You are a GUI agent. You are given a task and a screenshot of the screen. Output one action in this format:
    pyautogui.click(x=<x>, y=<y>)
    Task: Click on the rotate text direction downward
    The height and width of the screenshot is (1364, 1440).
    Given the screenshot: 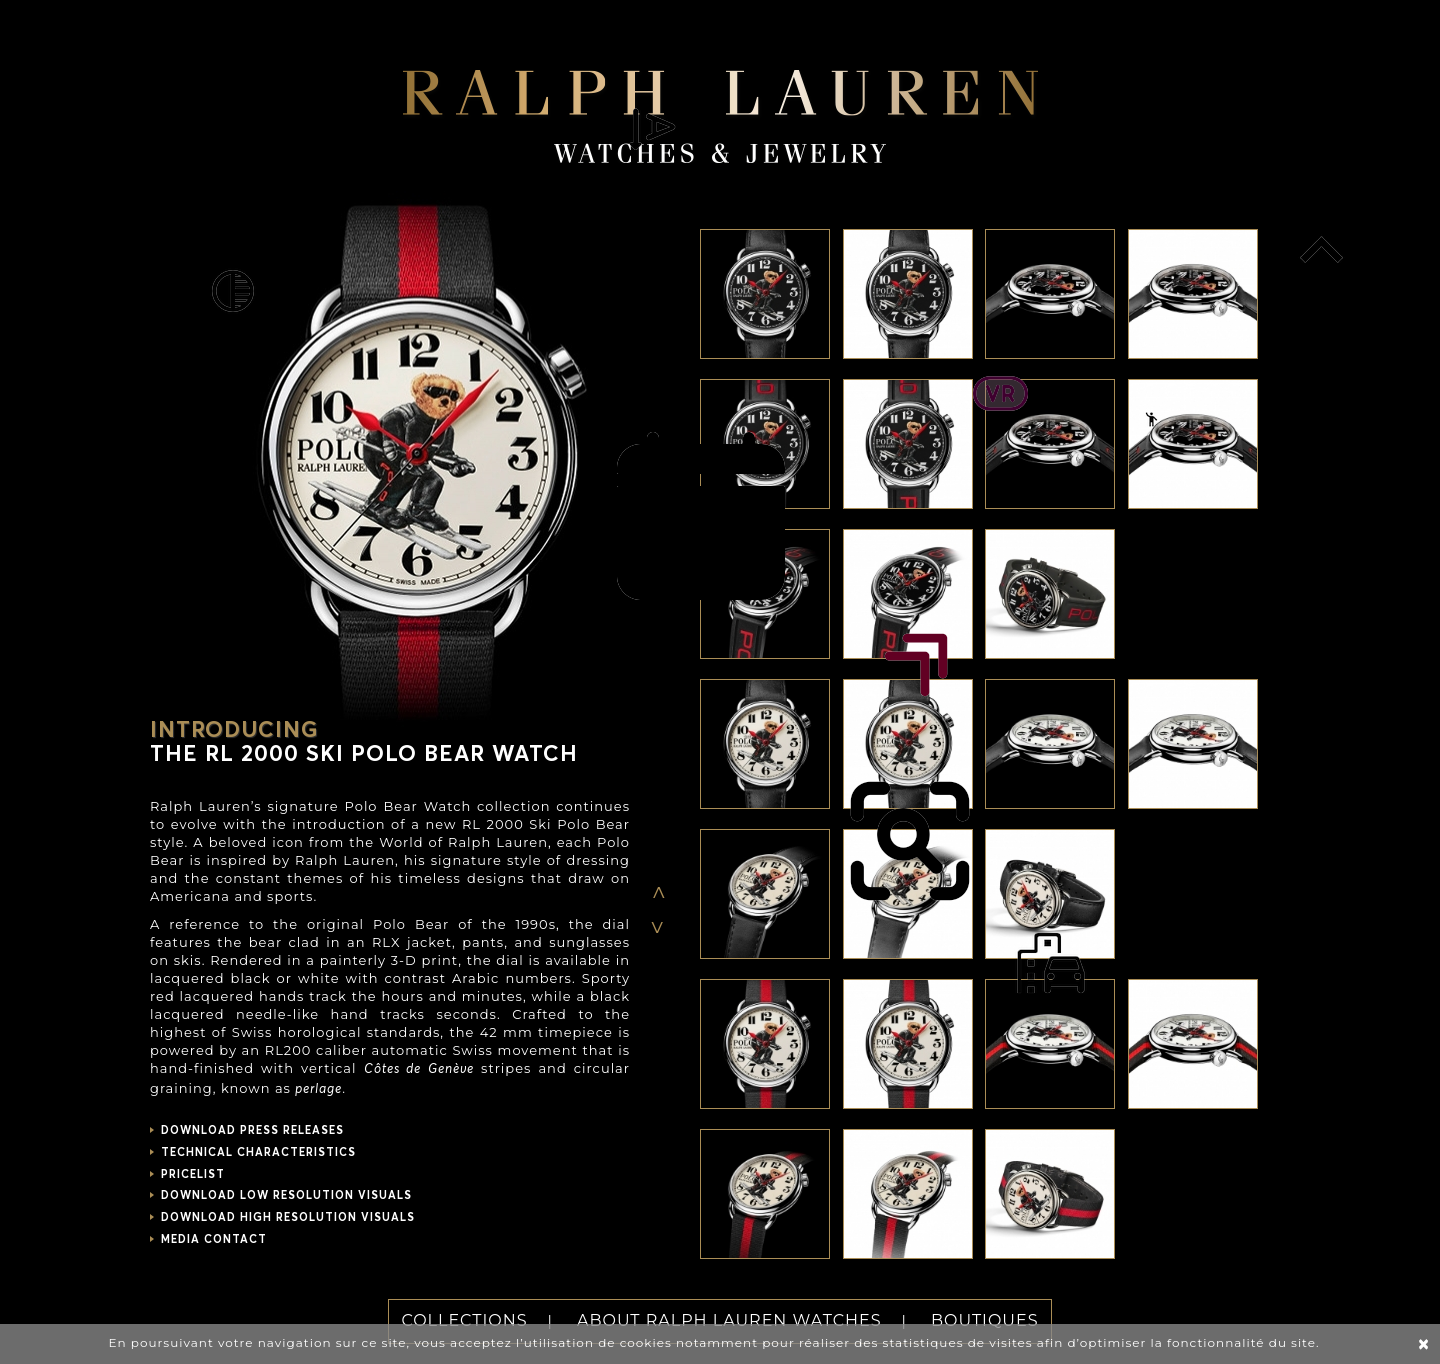 What is the action you would take?
    pyautogui.click(x=651, y=129)
    